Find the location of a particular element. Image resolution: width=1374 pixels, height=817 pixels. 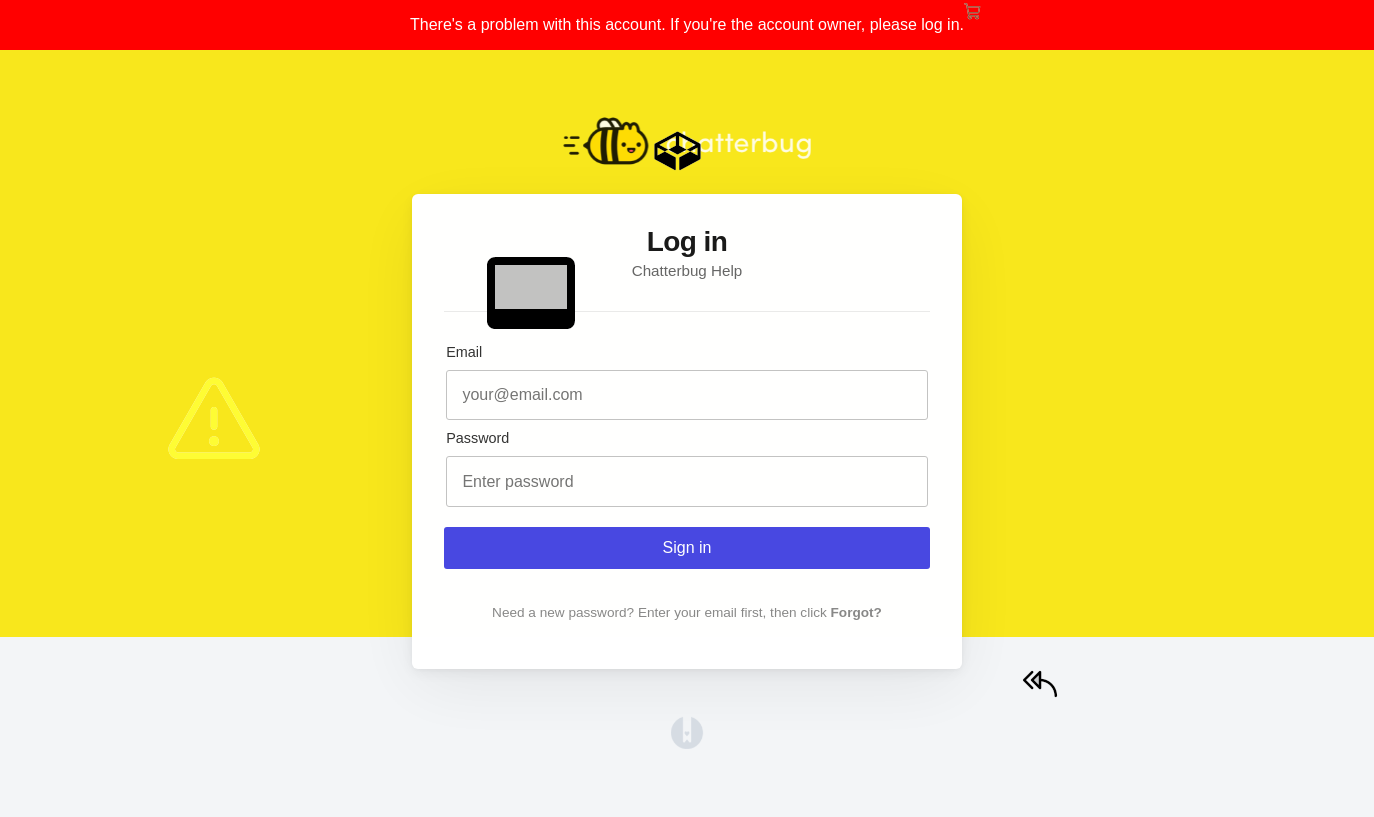

indicates a warning or caution state is located at coordinates (214, 420).